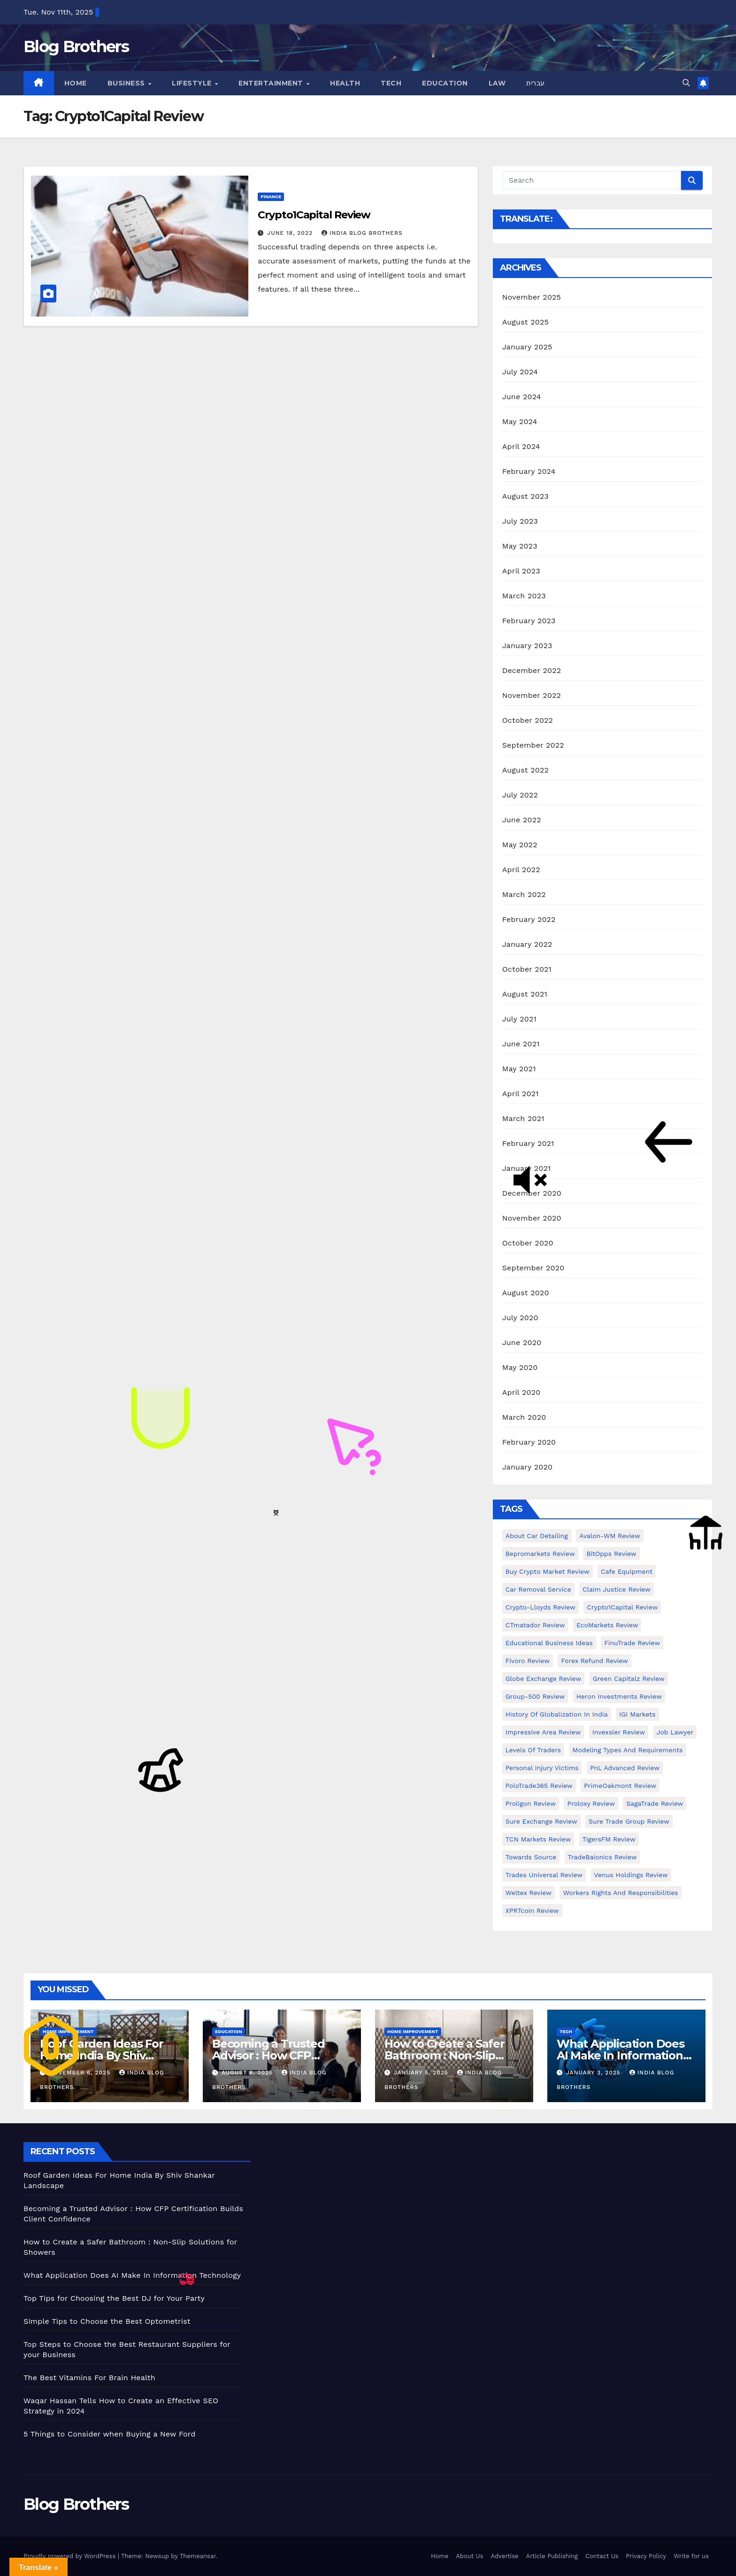 The width and height of the screenshot is (736, 2576). What do you see at coordinates (705, 1532) in the screenshot?
I see `access outdoor or patio settings` at bounding box center [705, 1532].